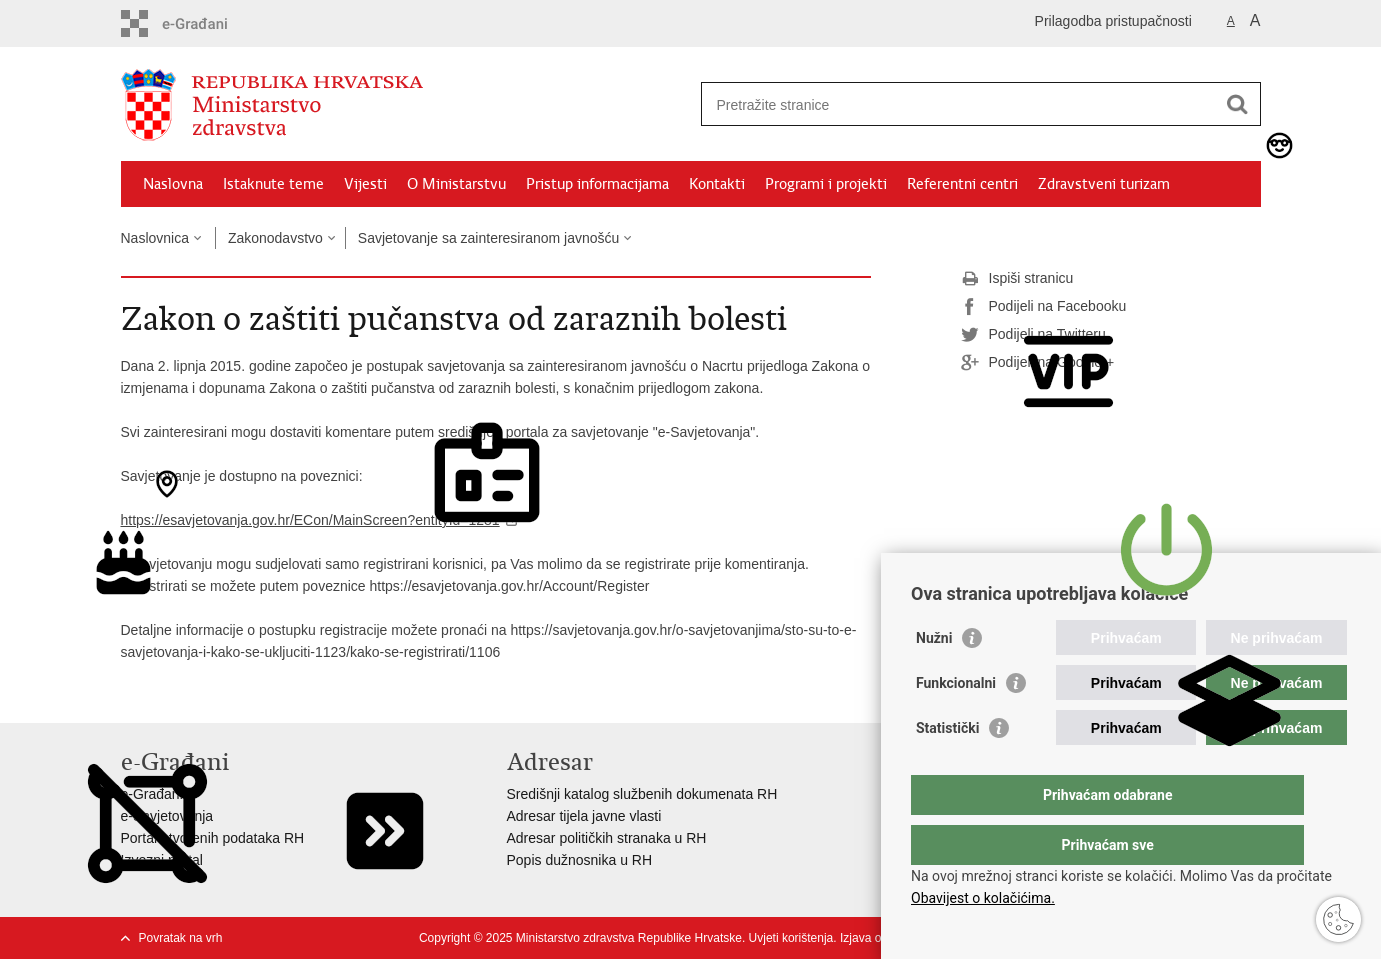 This screenshot has width=1381, height=959. I want to click on send layer backward in the stack, so click(1229, 700).